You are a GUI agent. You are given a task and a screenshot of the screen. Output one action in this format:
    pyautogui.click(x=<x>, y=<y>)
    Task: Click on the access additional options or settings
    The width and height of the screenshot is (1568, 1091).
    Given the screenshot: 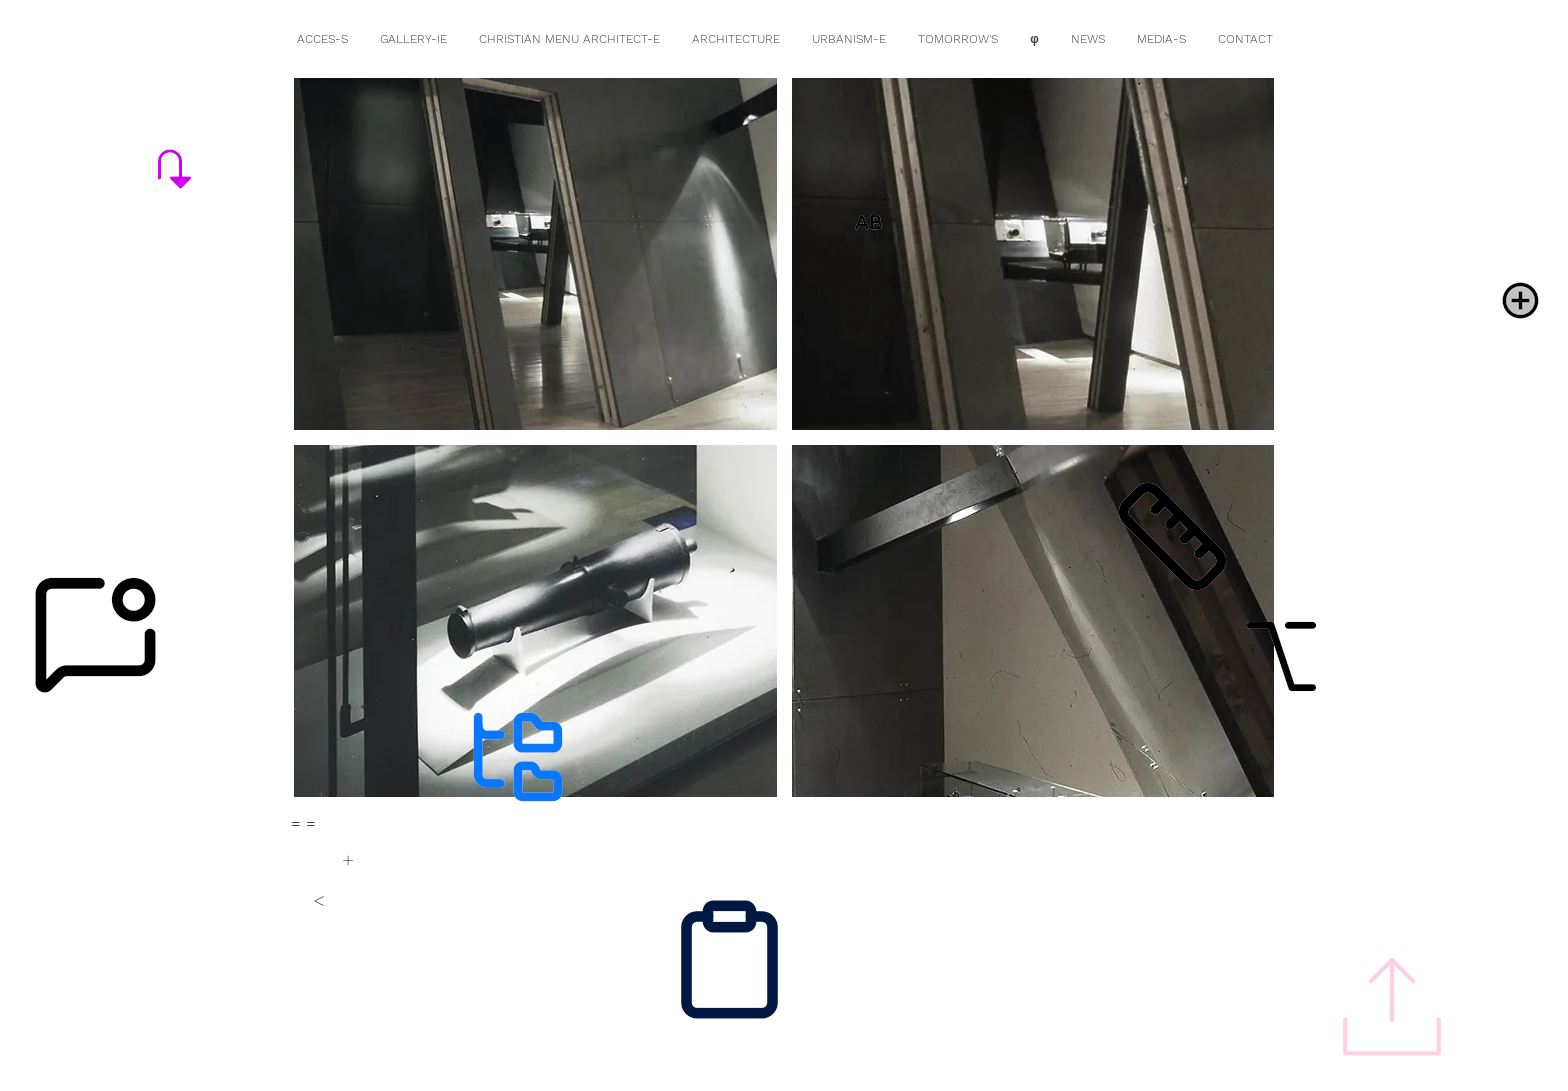 What is the action you would take?
    pyautogui.click(x=1281, y=656)
    